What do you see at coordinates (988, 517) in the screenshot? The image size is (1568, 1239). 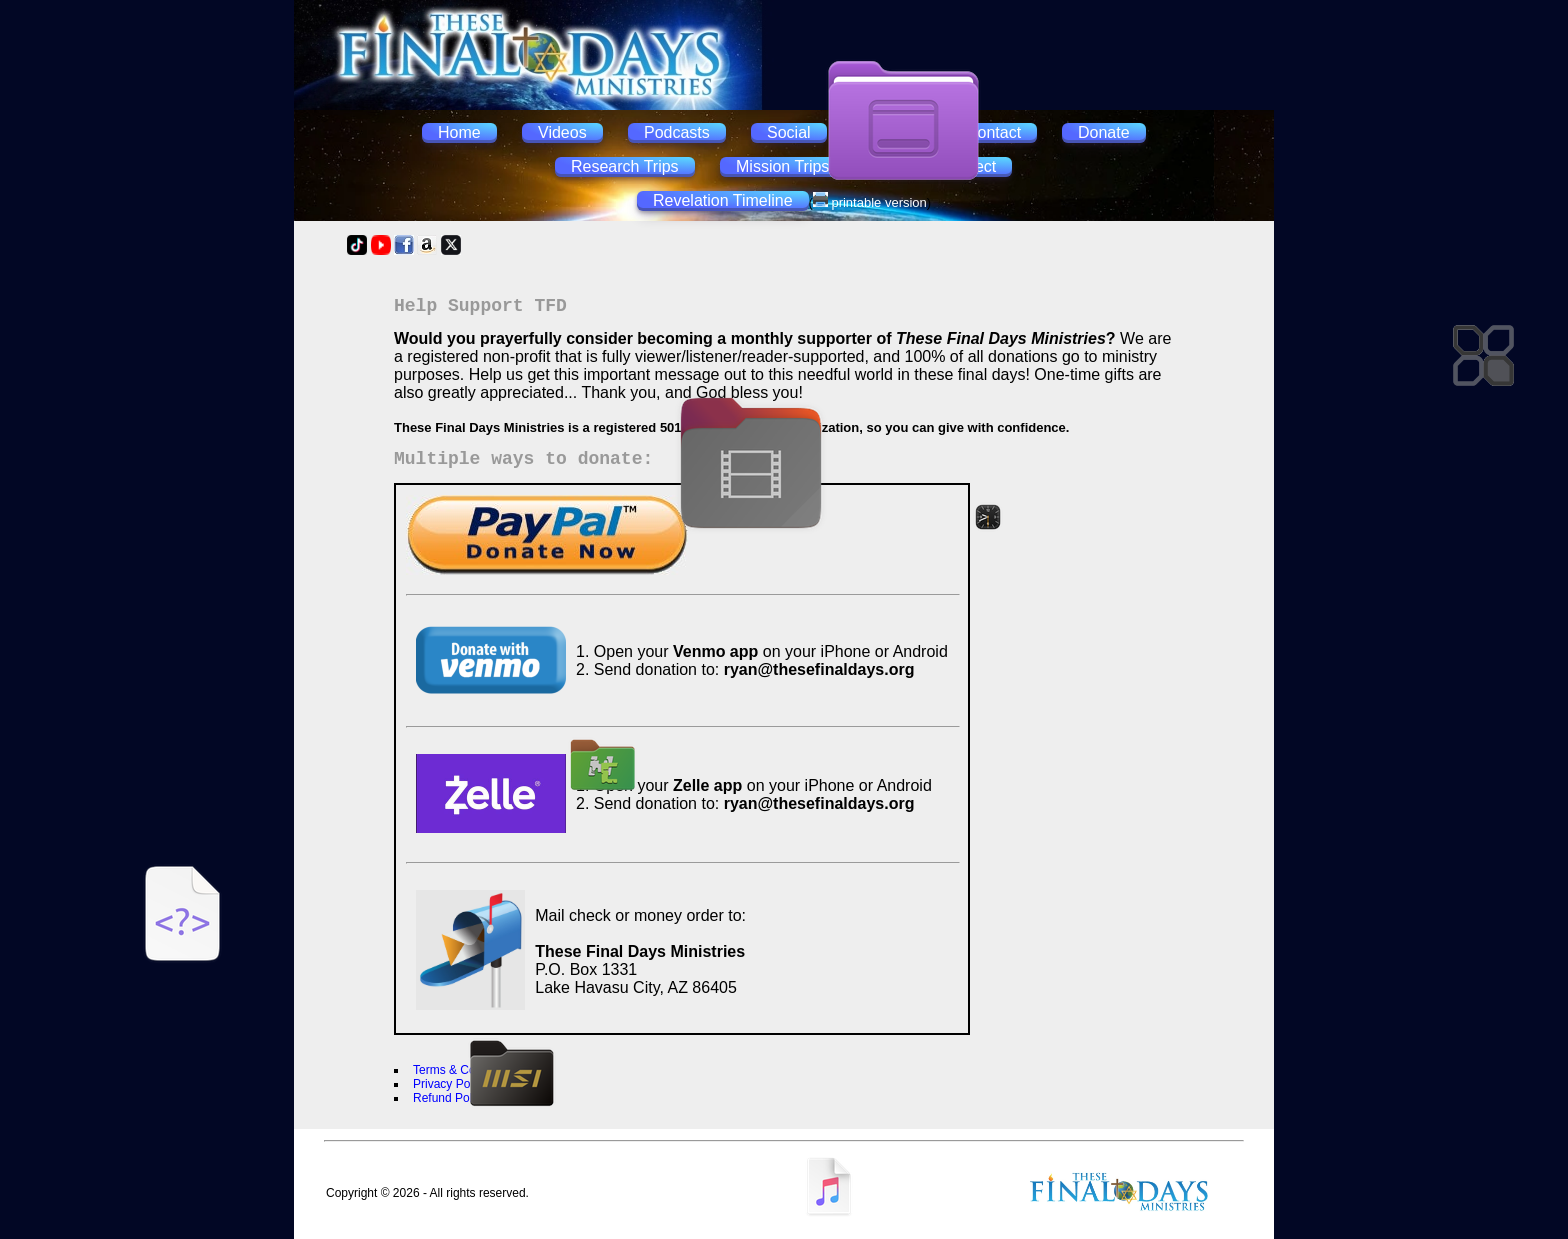 I see `open the clock app` at bounding box center [988, 517].